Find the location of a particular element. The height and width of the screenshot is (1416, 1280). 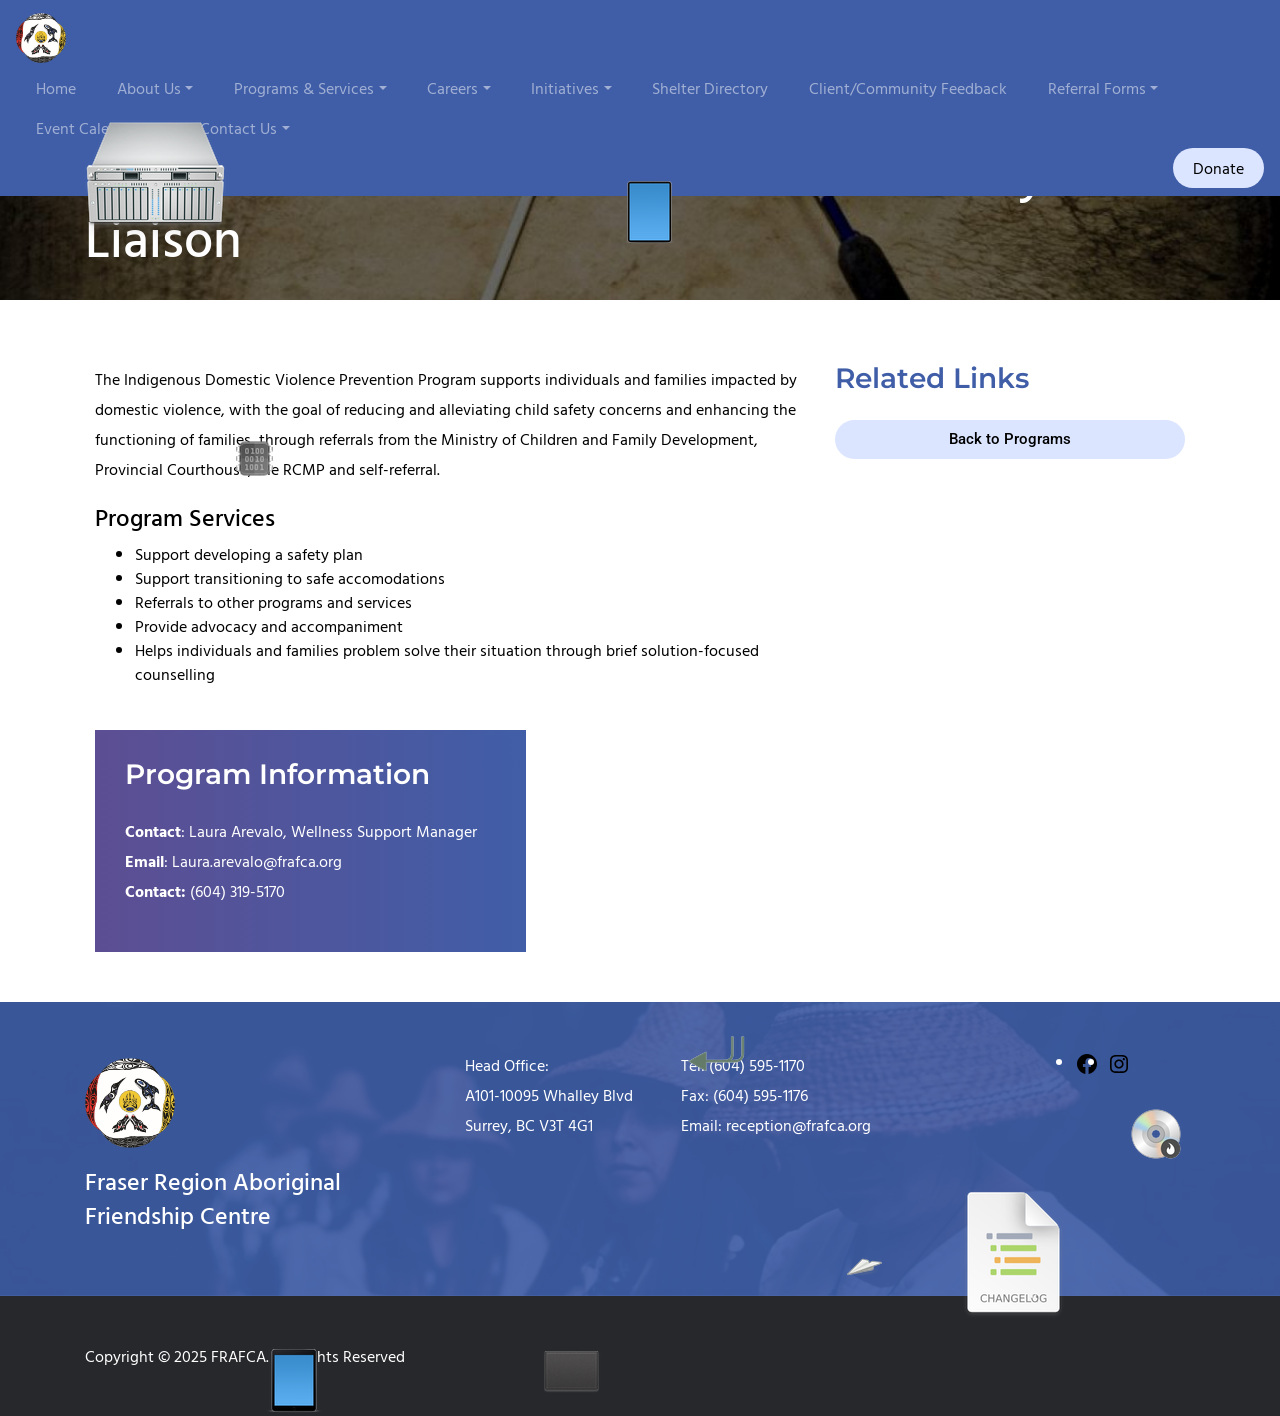

changelog text file is located at coordinates (1013, 1254).